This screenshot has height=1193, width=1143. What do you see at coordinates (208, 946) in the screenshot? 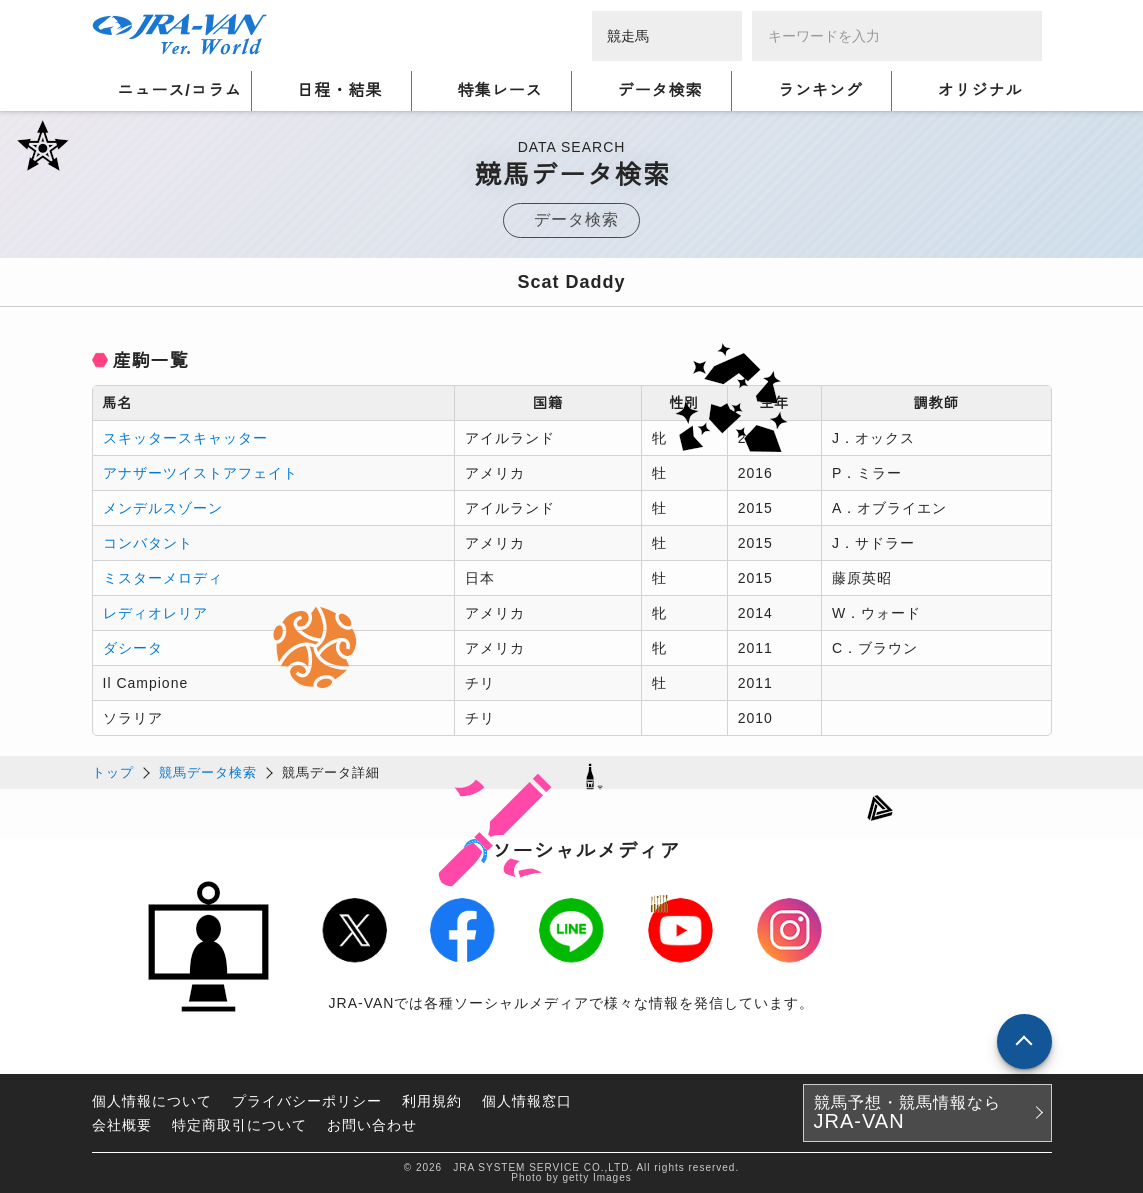
I see `start or join a video conference call` at bounding box center [208, 946].